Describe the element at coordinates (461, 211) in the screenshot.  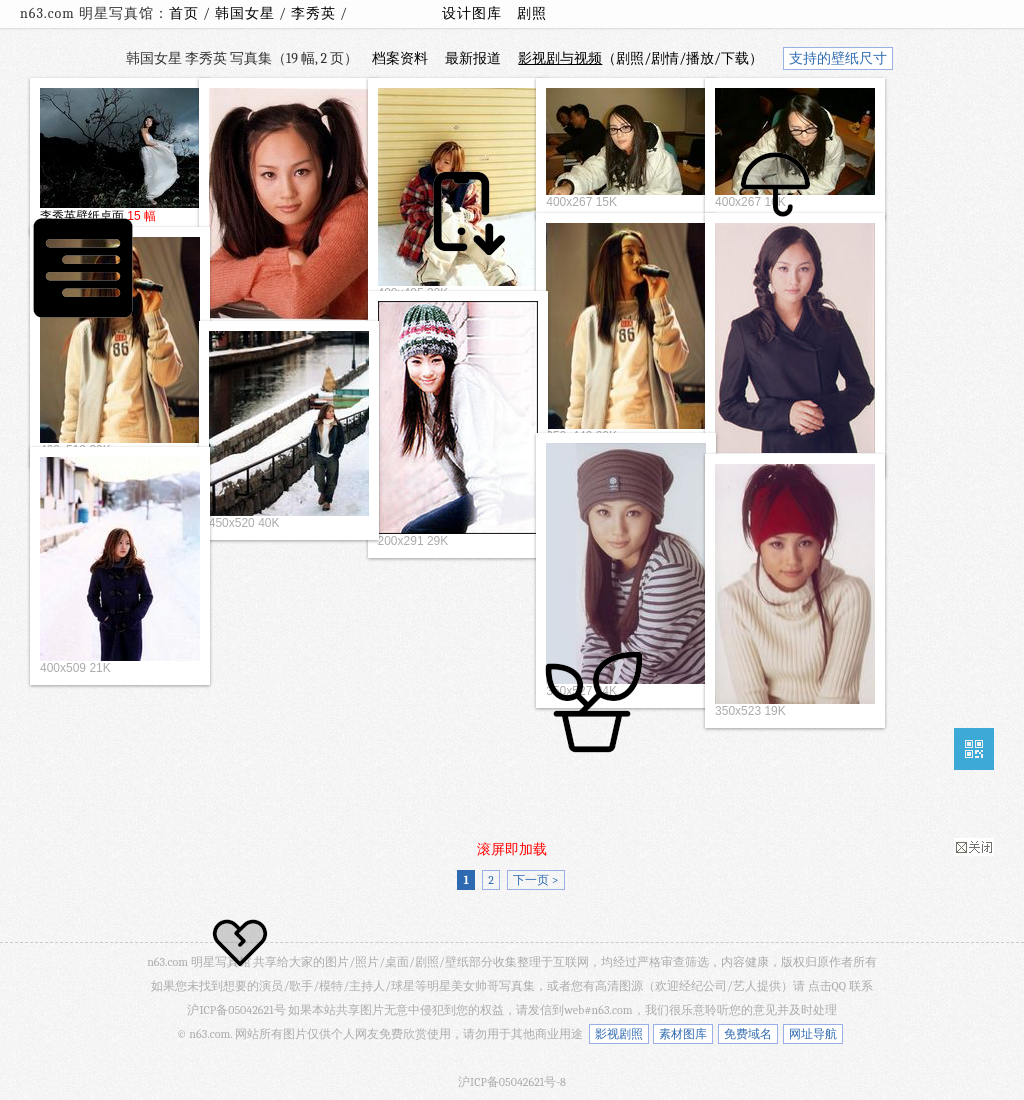
I see `download to mobile device` at that location.